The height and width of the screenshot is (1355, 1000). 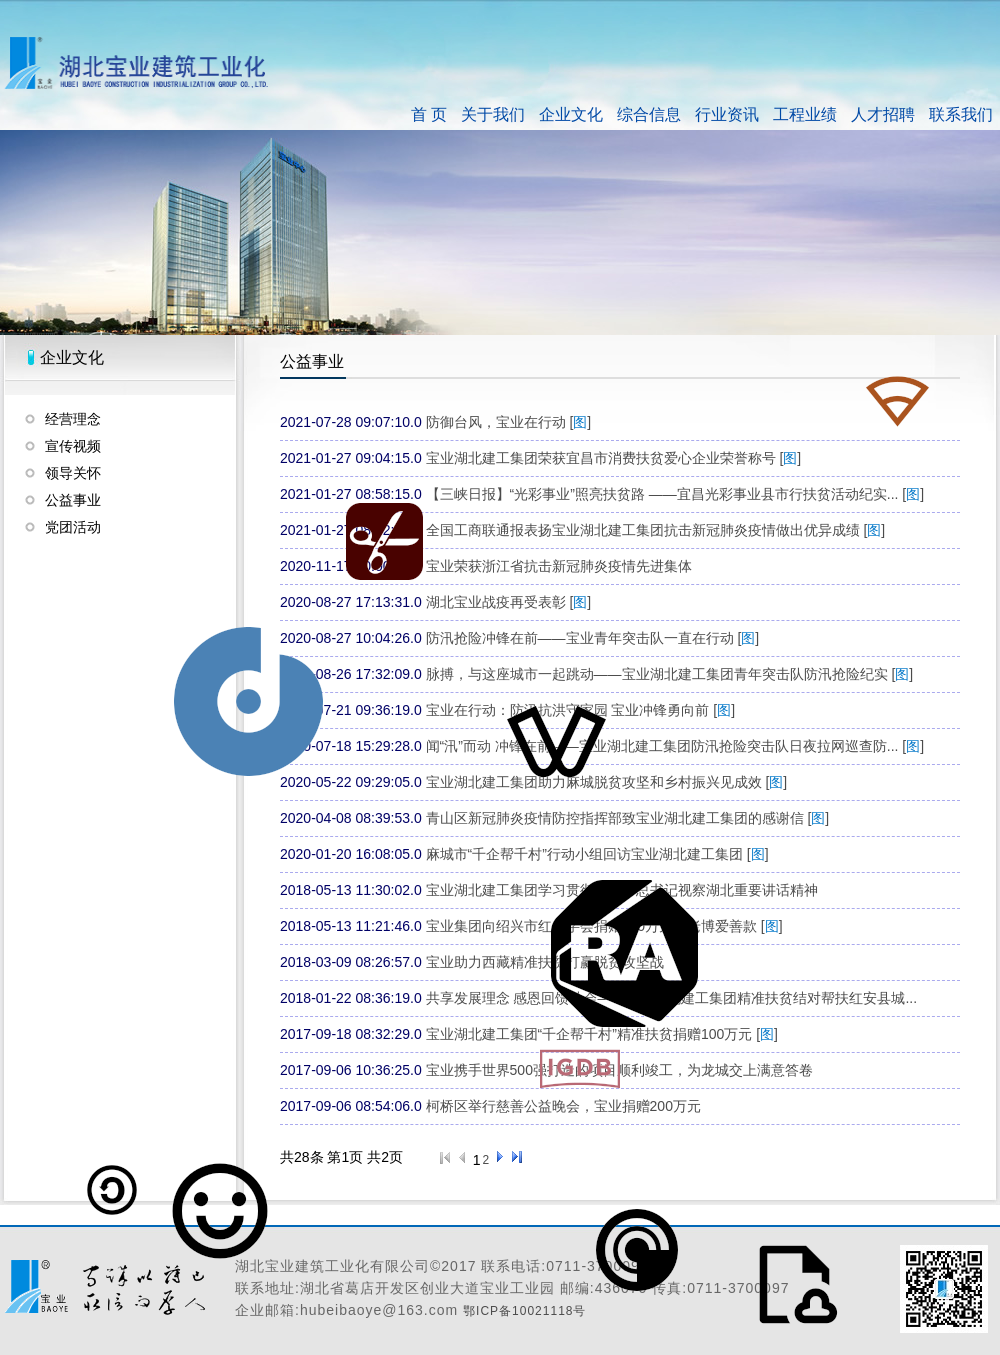 What do you see at coordinates (112, 1190) in the screenshot?
I see `indicates content shared under creative commons share-alike license` at bounding box center [112, 1190].